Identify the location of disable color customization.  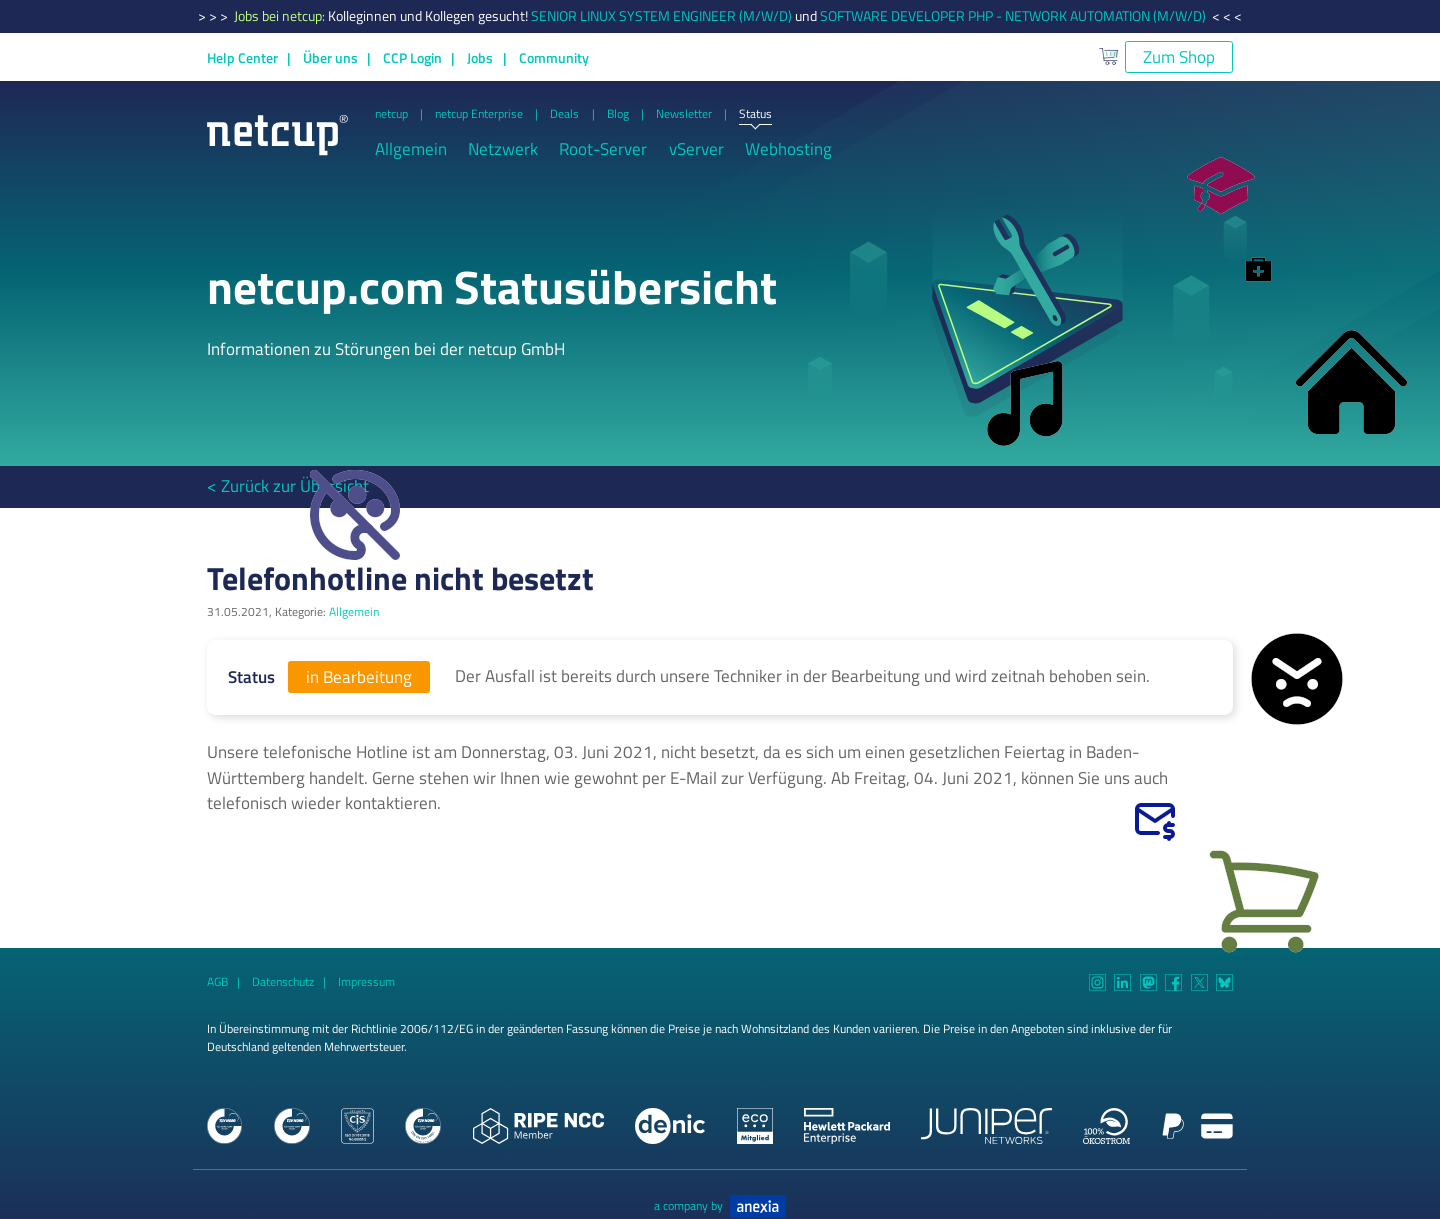
(355, 515).